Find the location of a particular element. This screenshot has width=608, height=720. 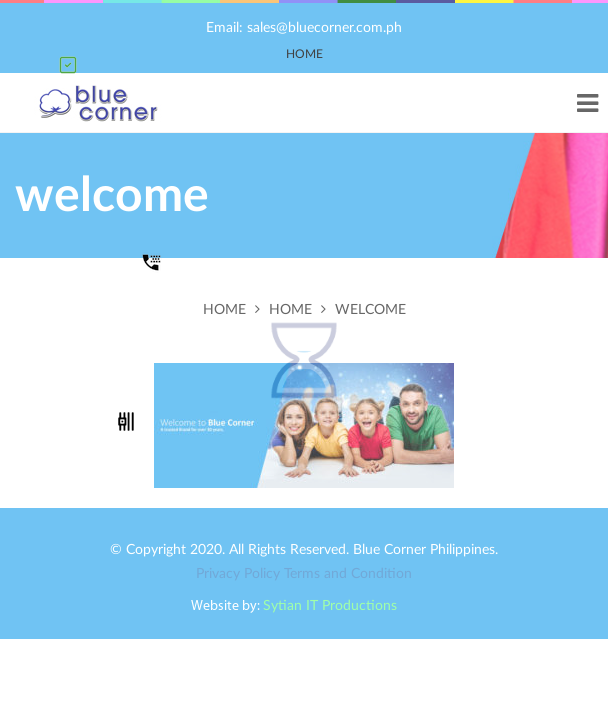

access TTY/TDD accessibility calling features is located at coordinates (151, 262).